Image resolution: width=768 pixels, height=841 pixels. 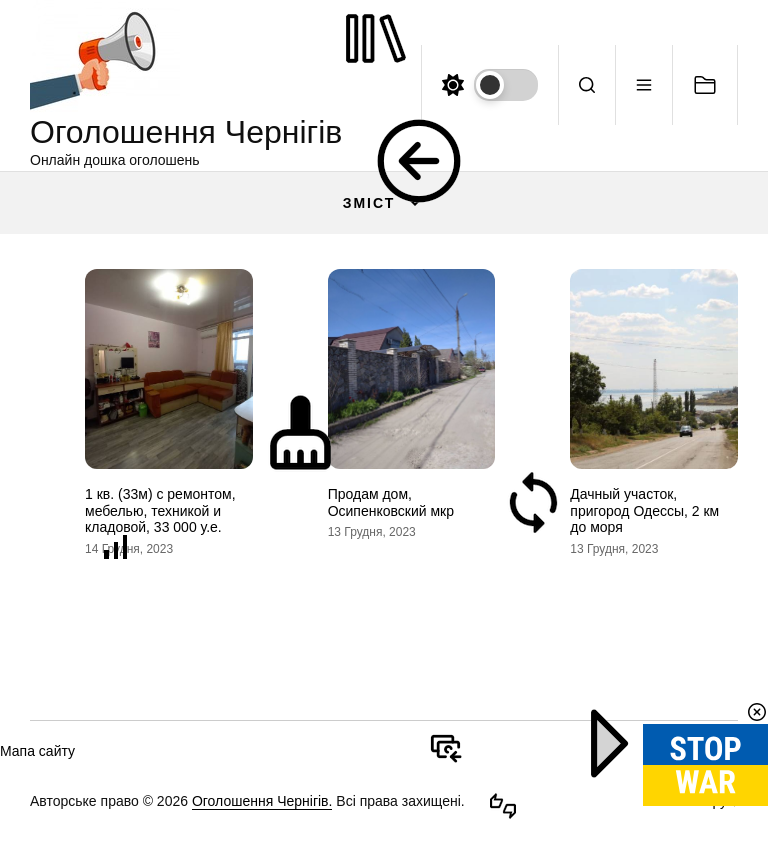 What do you see at coordinates (606, 743) in the screenshot?
I see `navigate to the next item or screen` at bounding box center [606, 743].